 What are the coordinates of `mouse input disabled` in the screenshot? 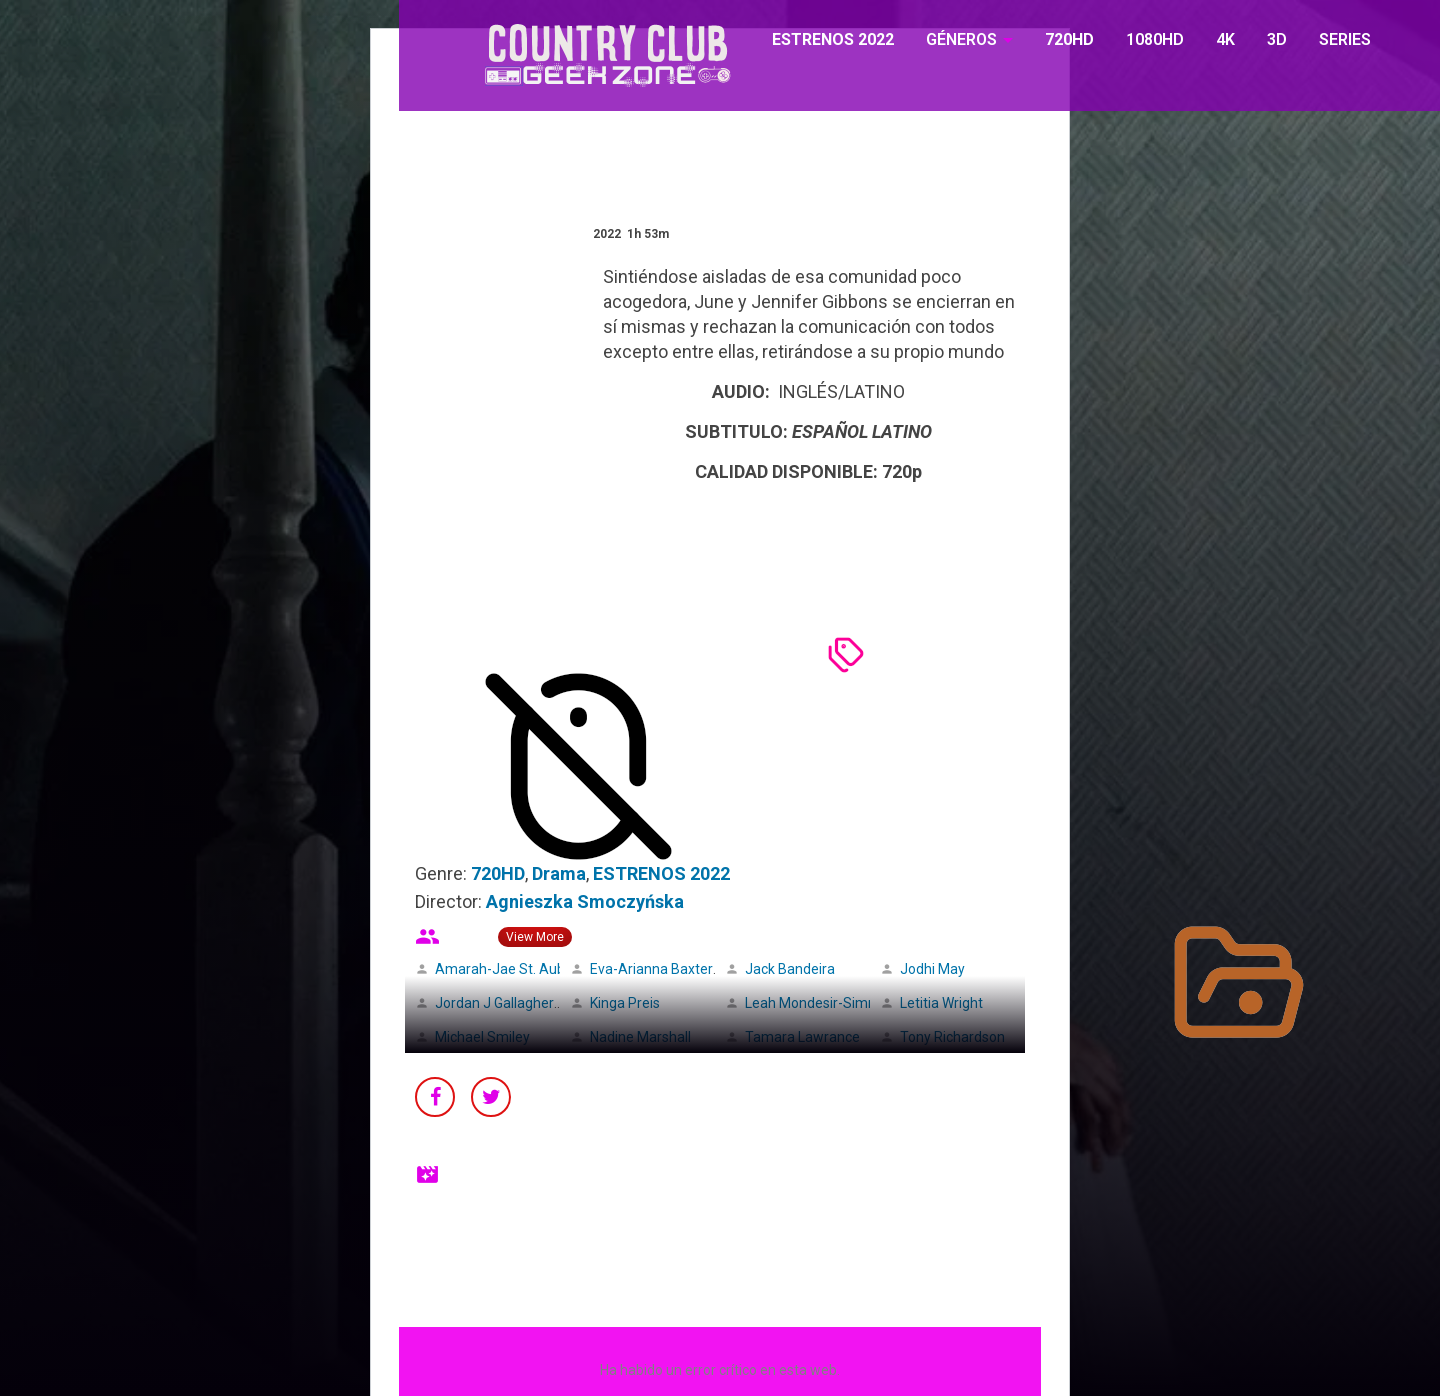 It's located at (578, 766).